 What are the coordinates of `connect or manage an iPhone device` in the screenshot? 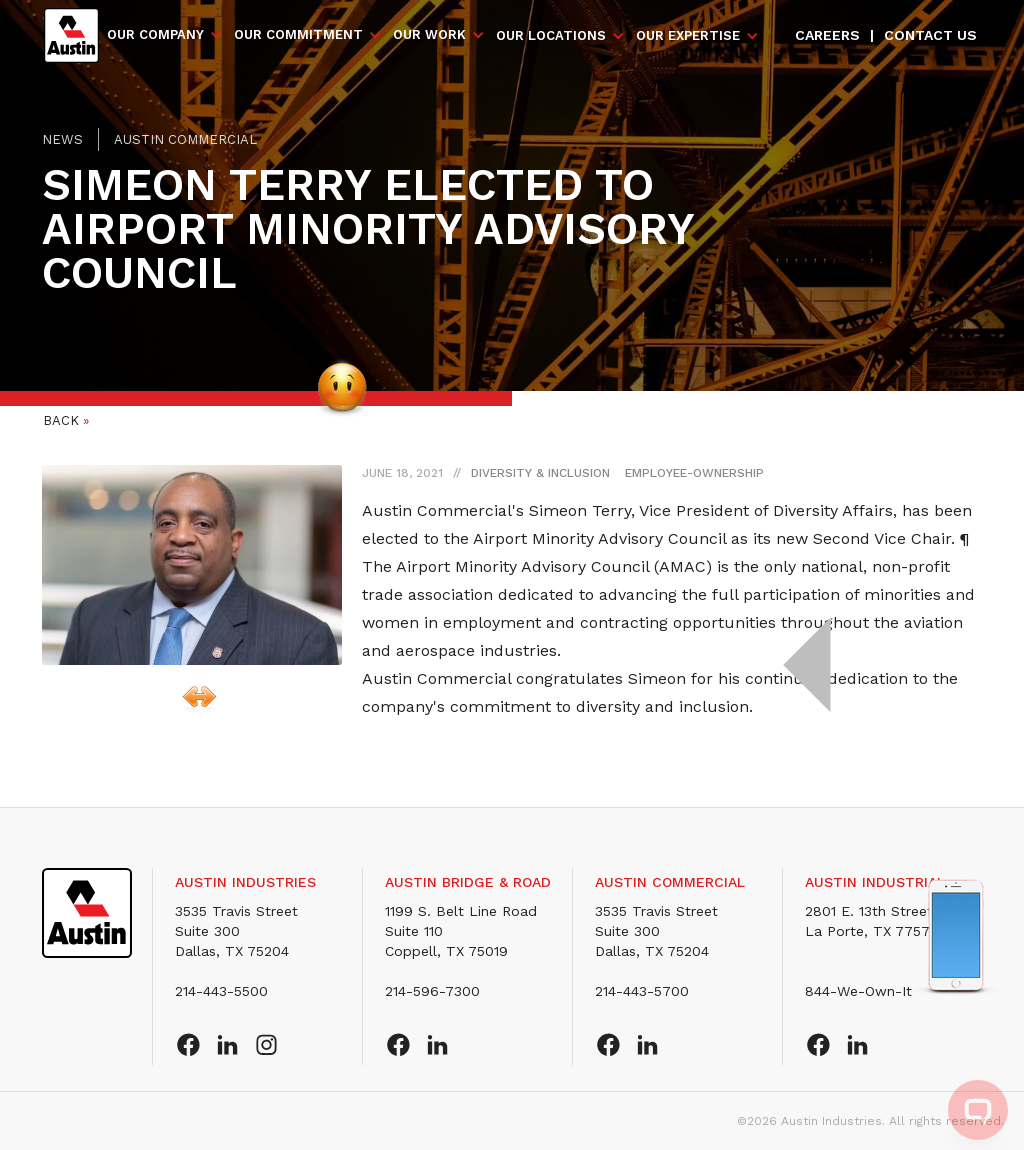 It's located at (956, 937).